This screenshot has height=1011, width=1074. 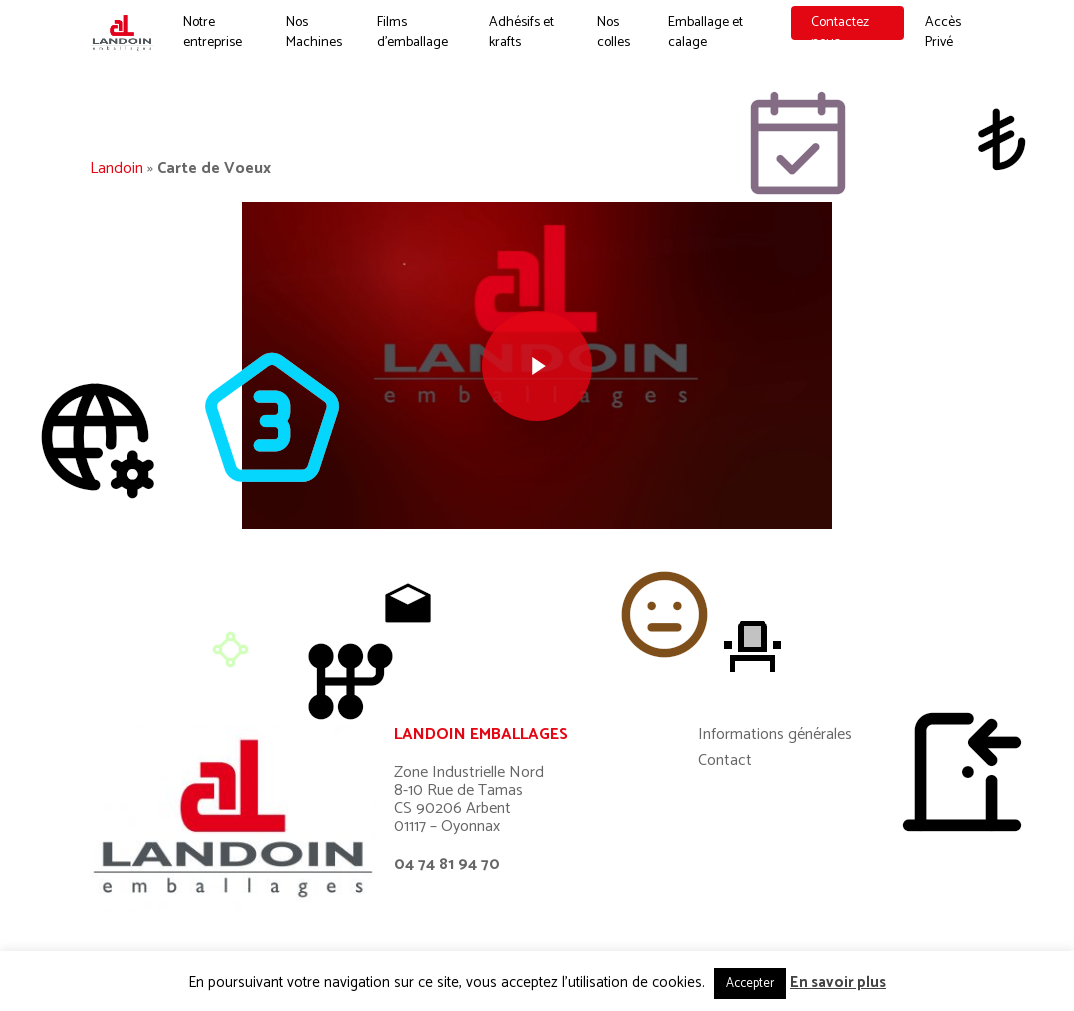 I want to click on configure global or regional settings, so click(x=95, y=437).